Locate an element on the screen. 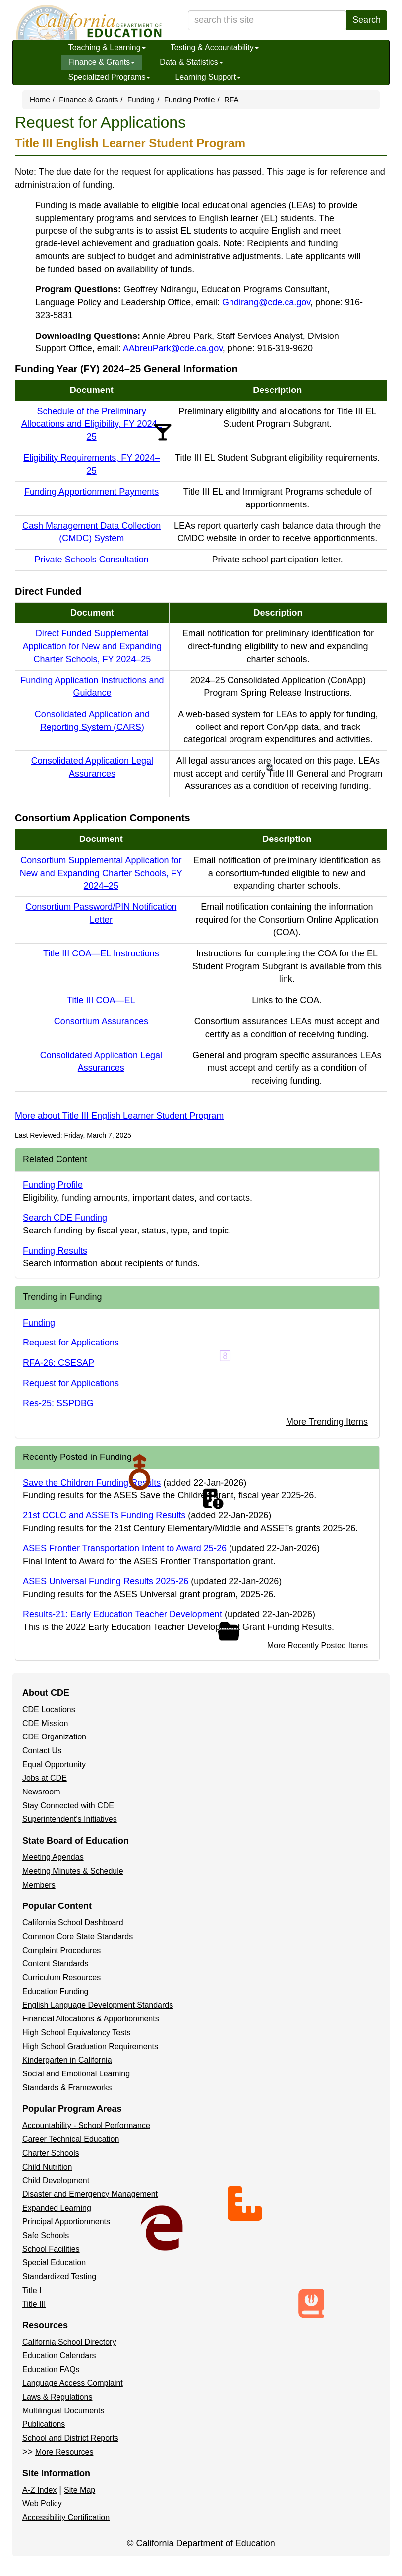  building or property alert notification is located at coordinates (213, 1498).